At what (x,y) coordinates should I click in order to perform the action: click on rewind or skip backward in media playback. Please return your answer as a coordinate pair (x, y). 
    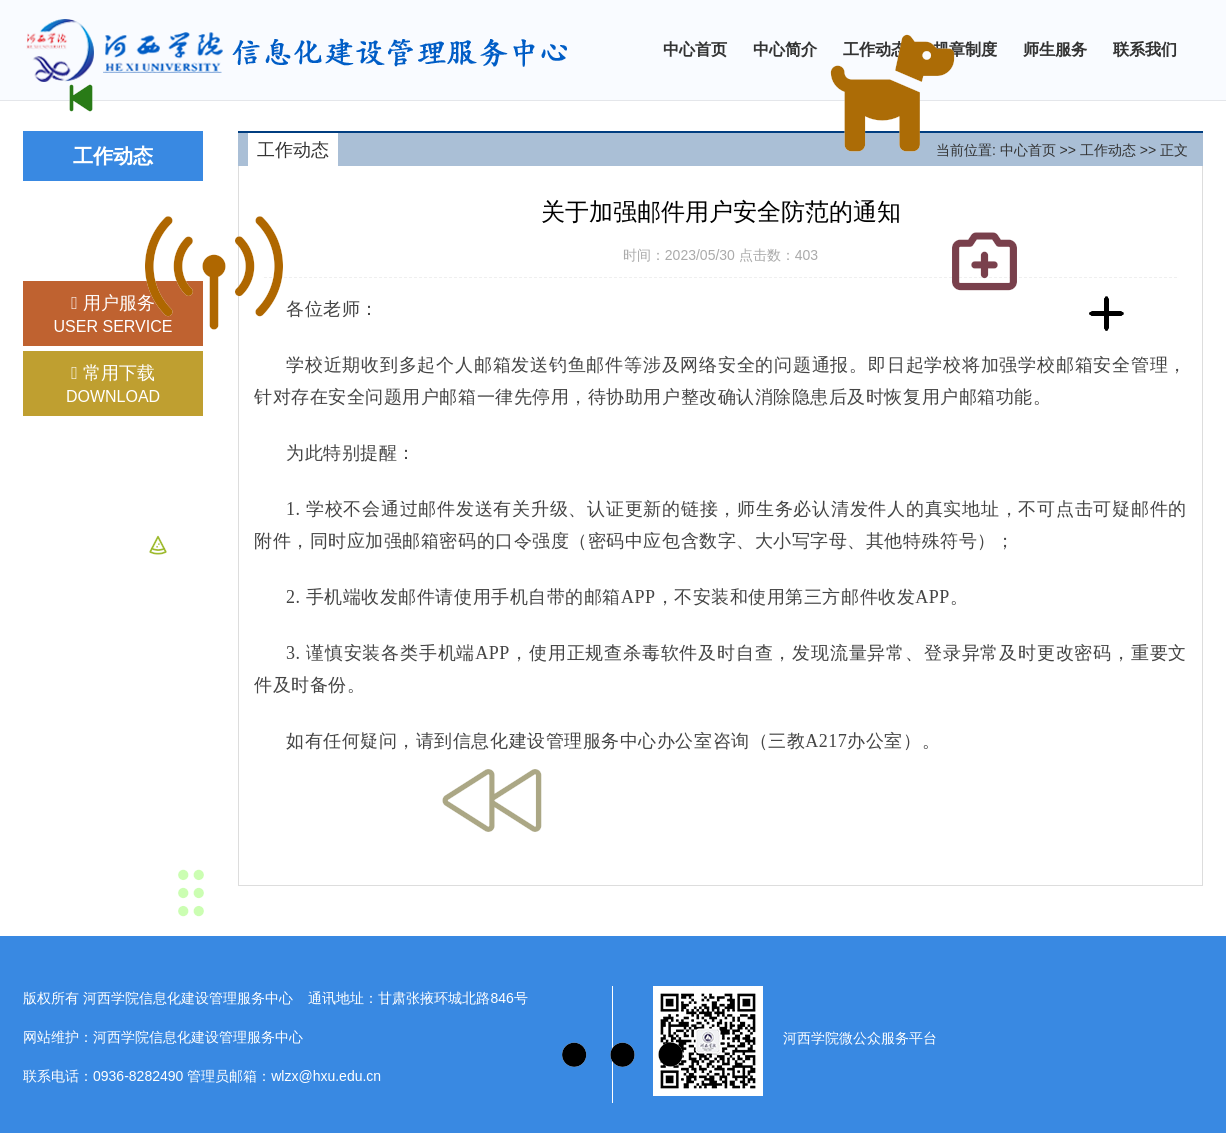
    Looking at the image, I should click on (495, 800).